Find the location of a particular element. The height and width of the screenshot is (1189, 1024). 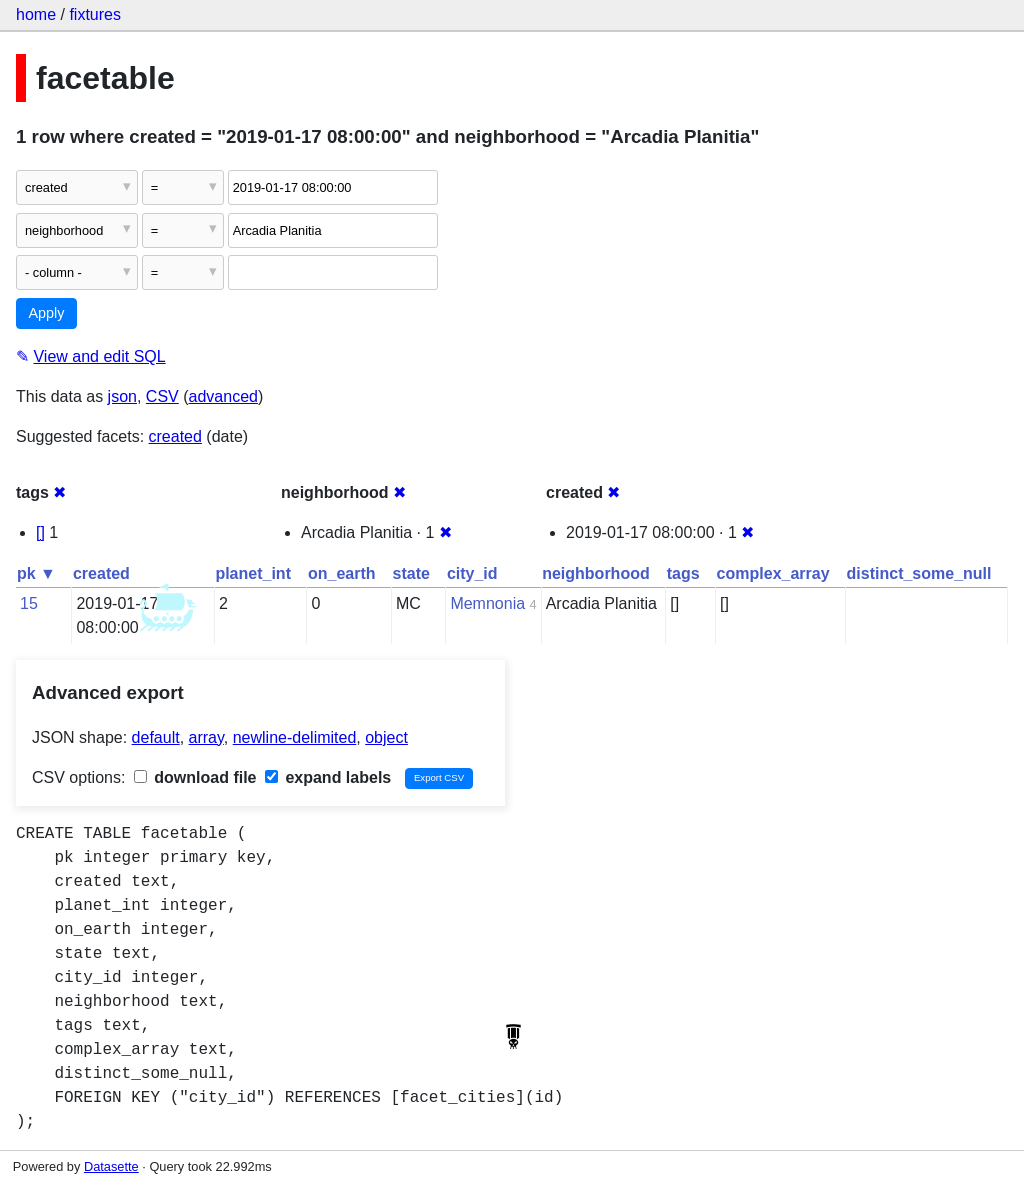

achievement unlocked for defeating enemies is located at coordinates (513, 1036).